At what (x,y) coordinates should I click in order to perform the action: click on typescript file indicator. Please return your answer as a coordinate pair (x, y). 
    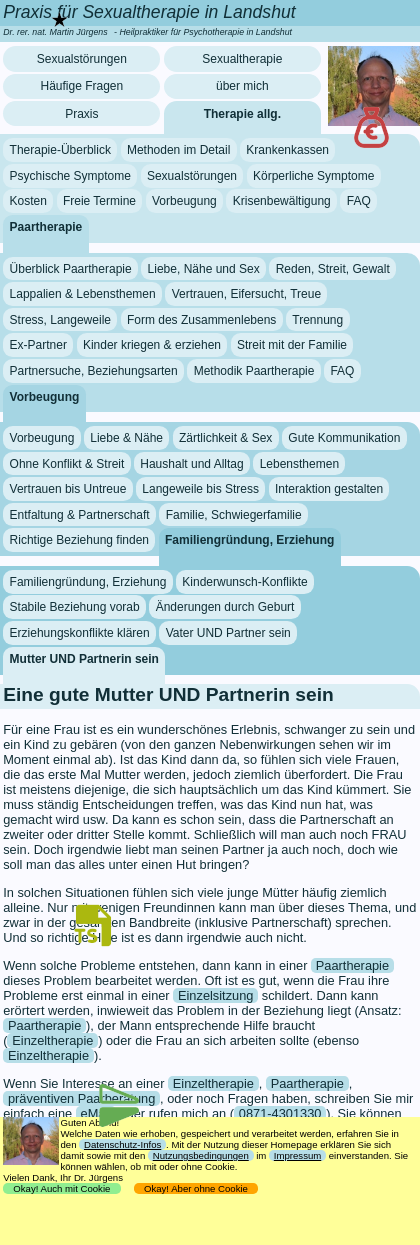
    Looking at the image, I should click on (93, 925).